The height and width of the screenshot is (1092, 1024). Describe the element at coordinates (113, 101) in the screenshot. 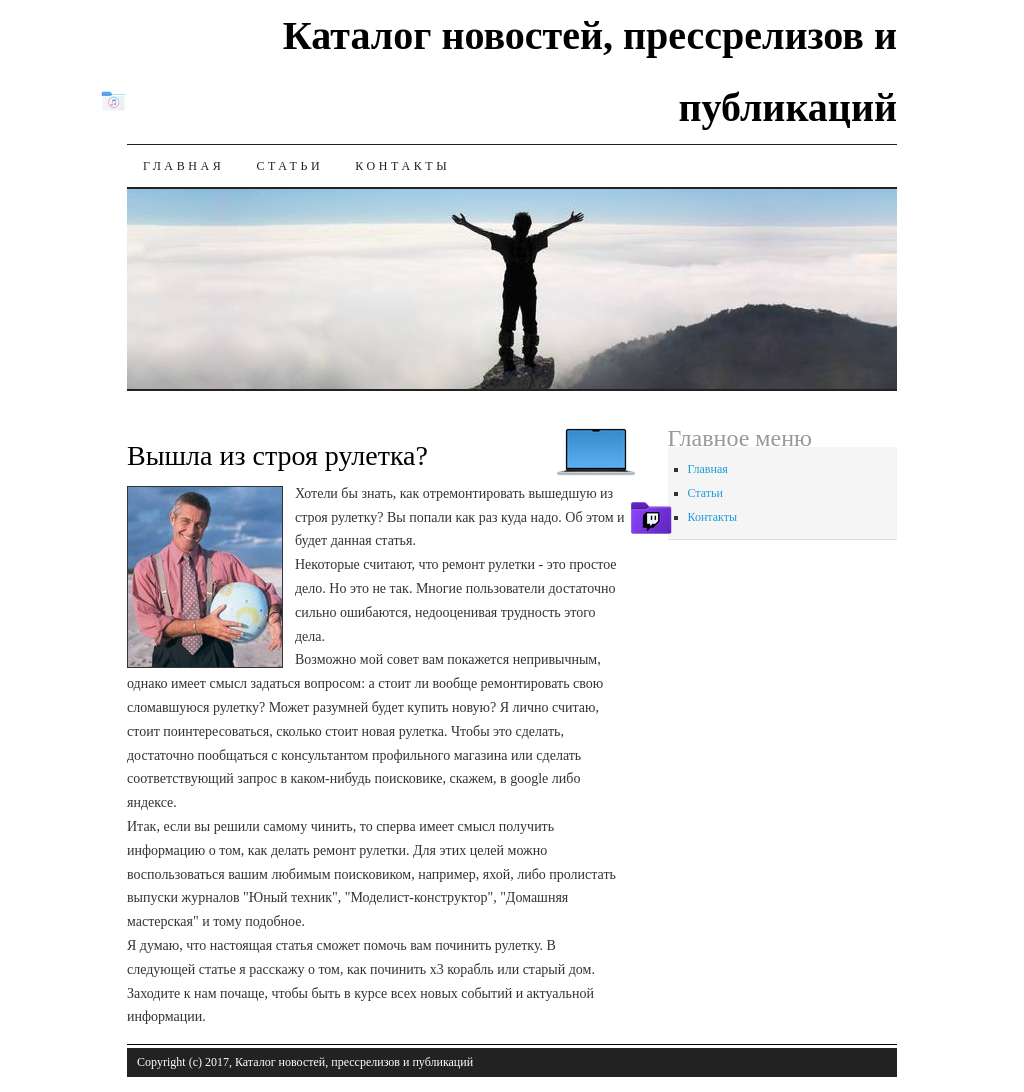

I see `open folder containing apple music files` at that location.